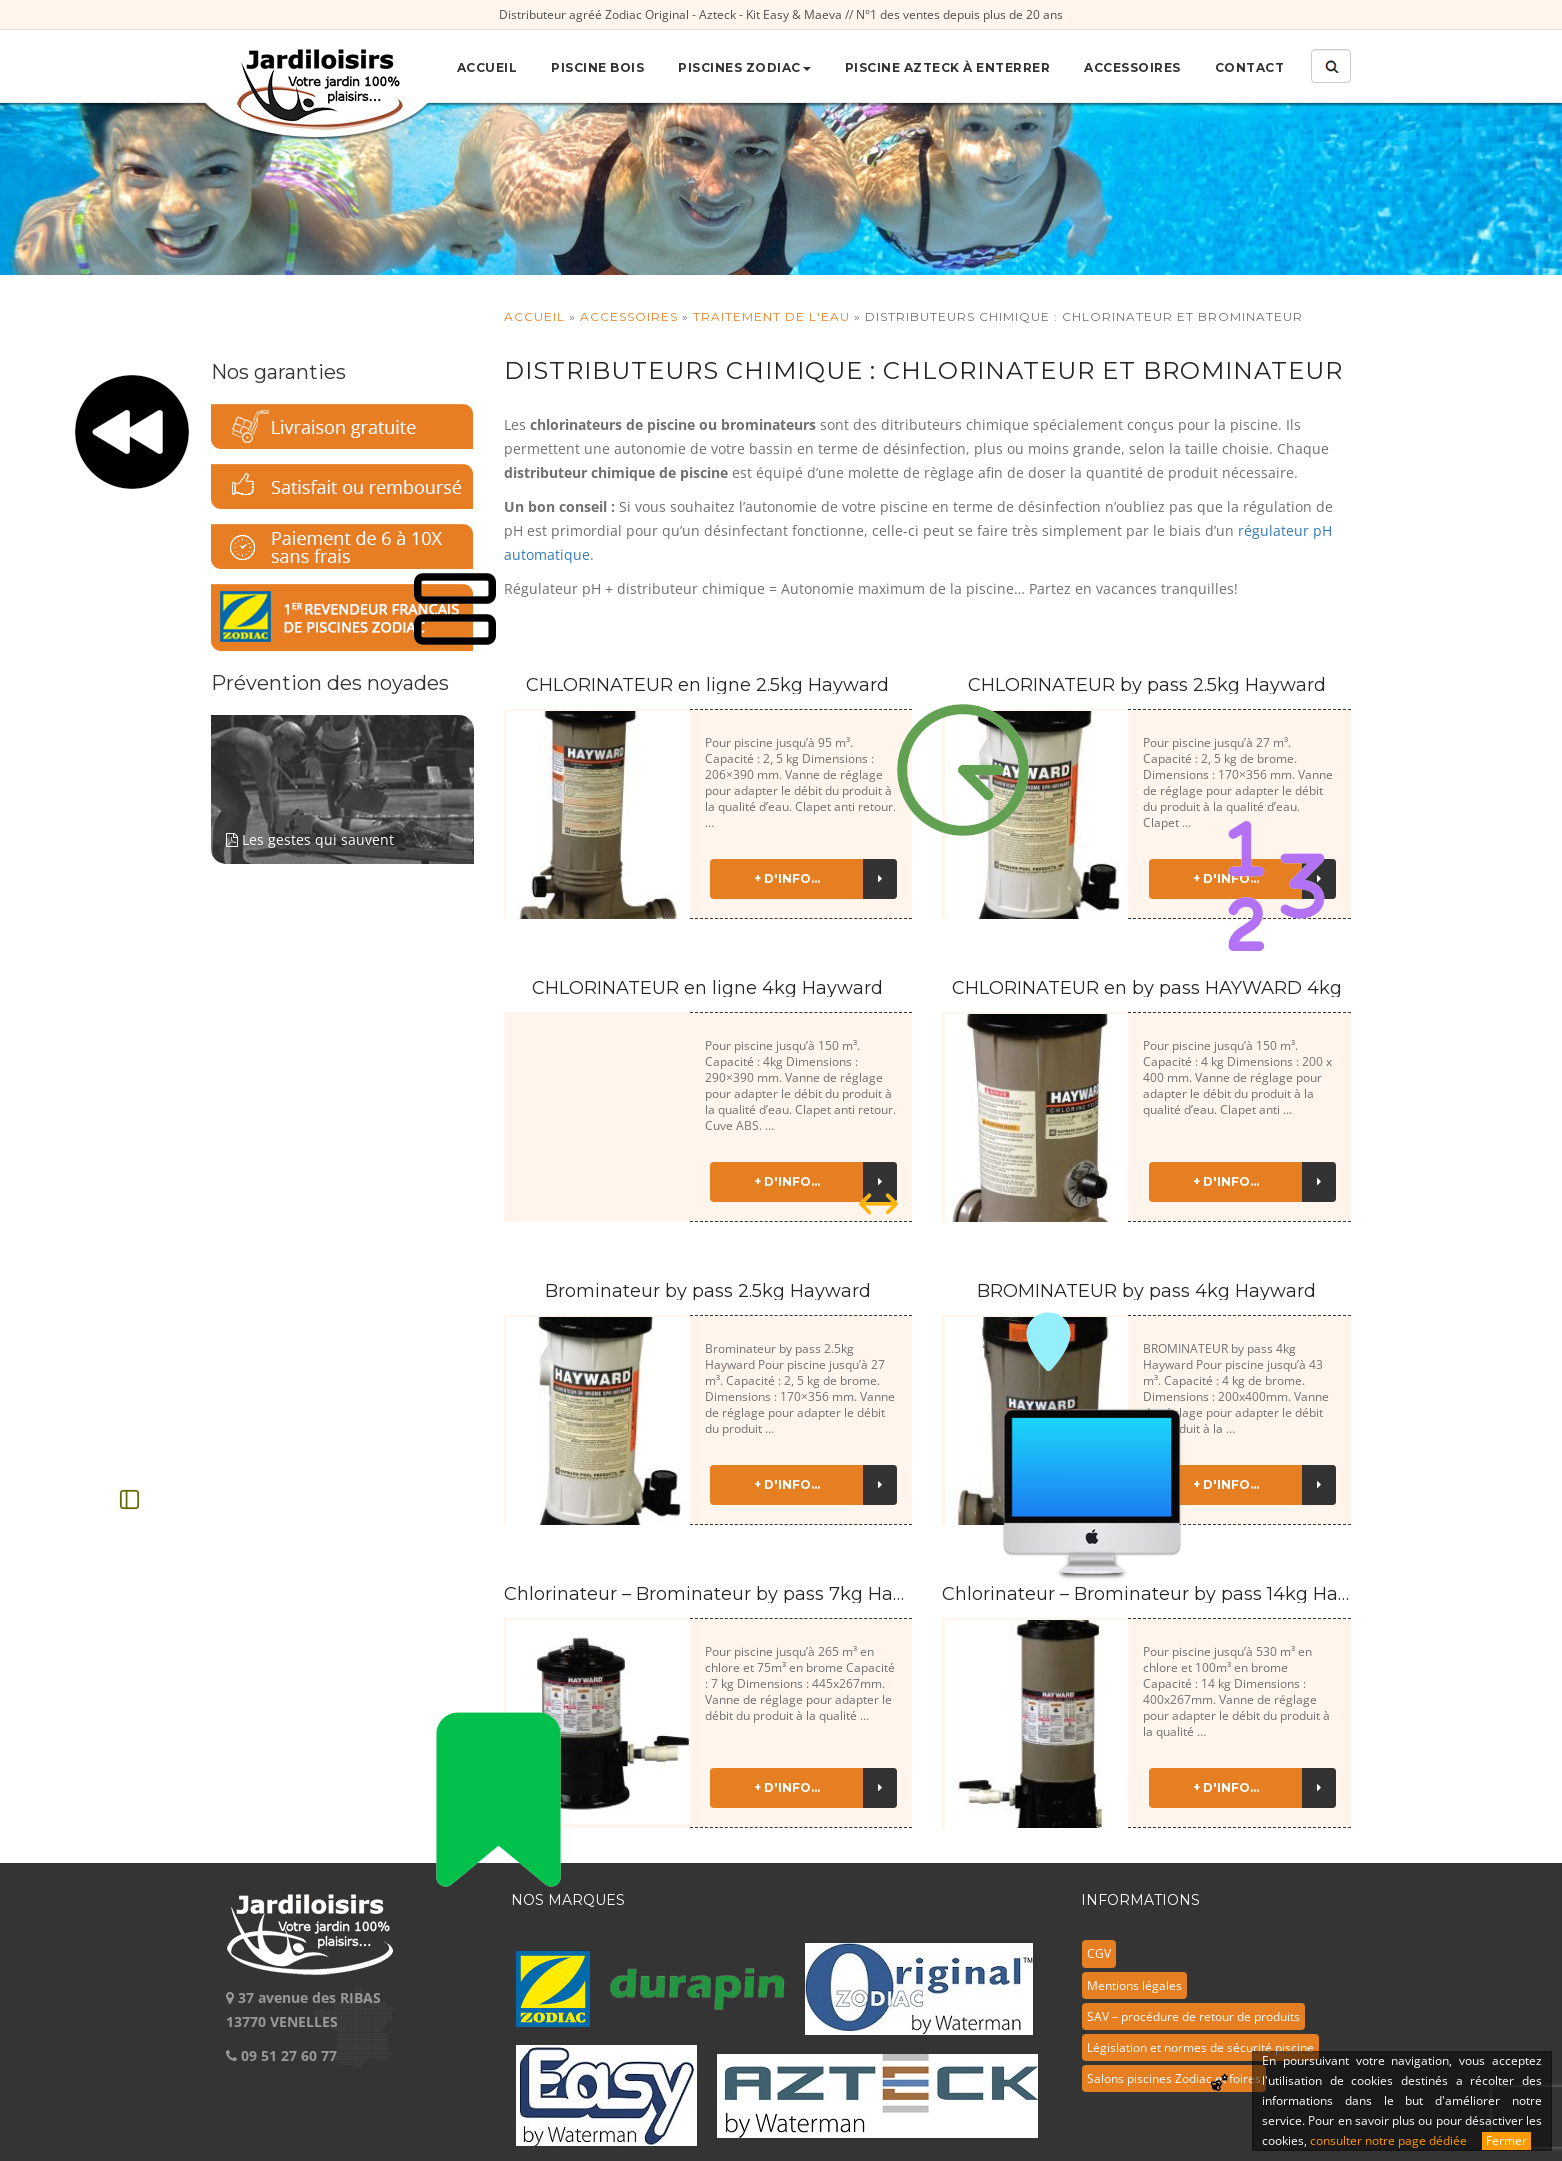 Image resolution: width=1562 pixels, height=2161 pixels. Describe the element at coordinates (1092, 1494) in the screenshot. I see `access desktop or computer settings` at that location.